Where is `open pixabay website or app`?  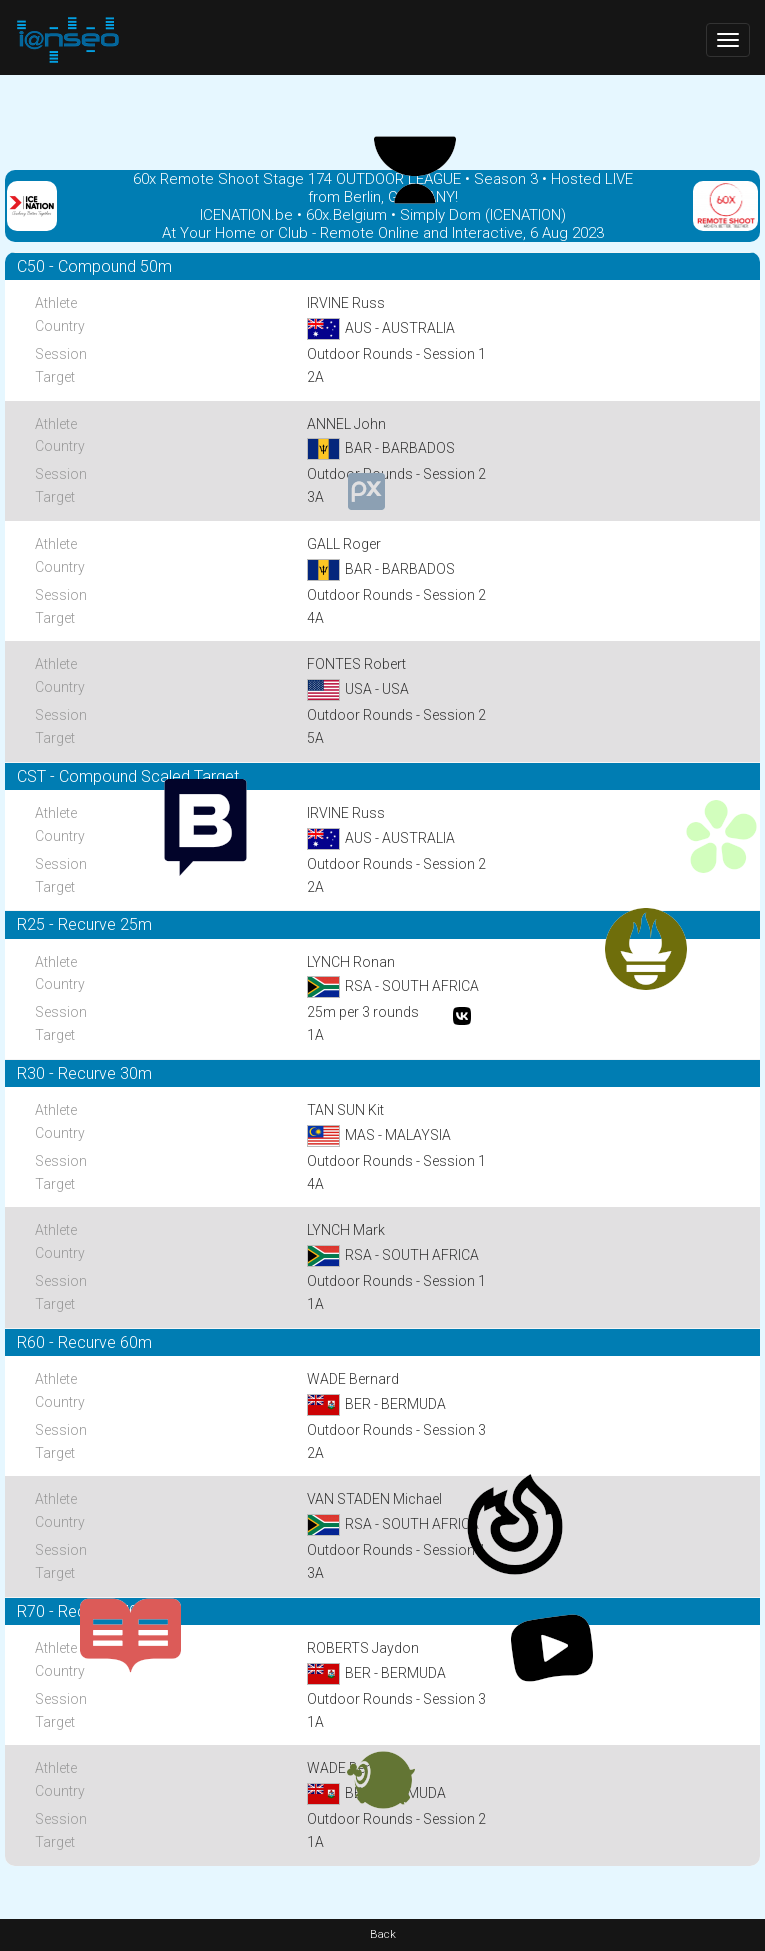 open pixabay website or app is located at coordinates (366, 491).